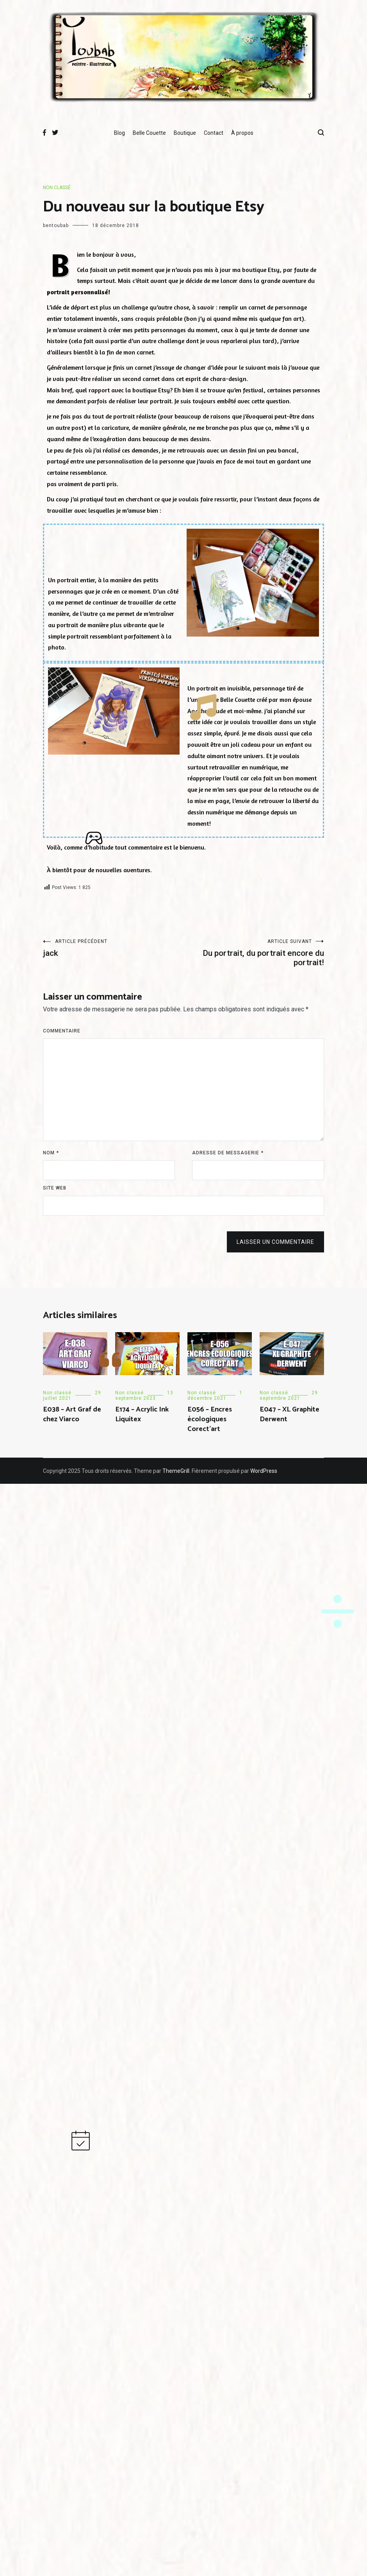 This screenshot has height=2576, width=367. What do you see at coordinates (337, 1611) in the screenshot?
I see `perform a division calculation` at bounding box center [337, 1611].